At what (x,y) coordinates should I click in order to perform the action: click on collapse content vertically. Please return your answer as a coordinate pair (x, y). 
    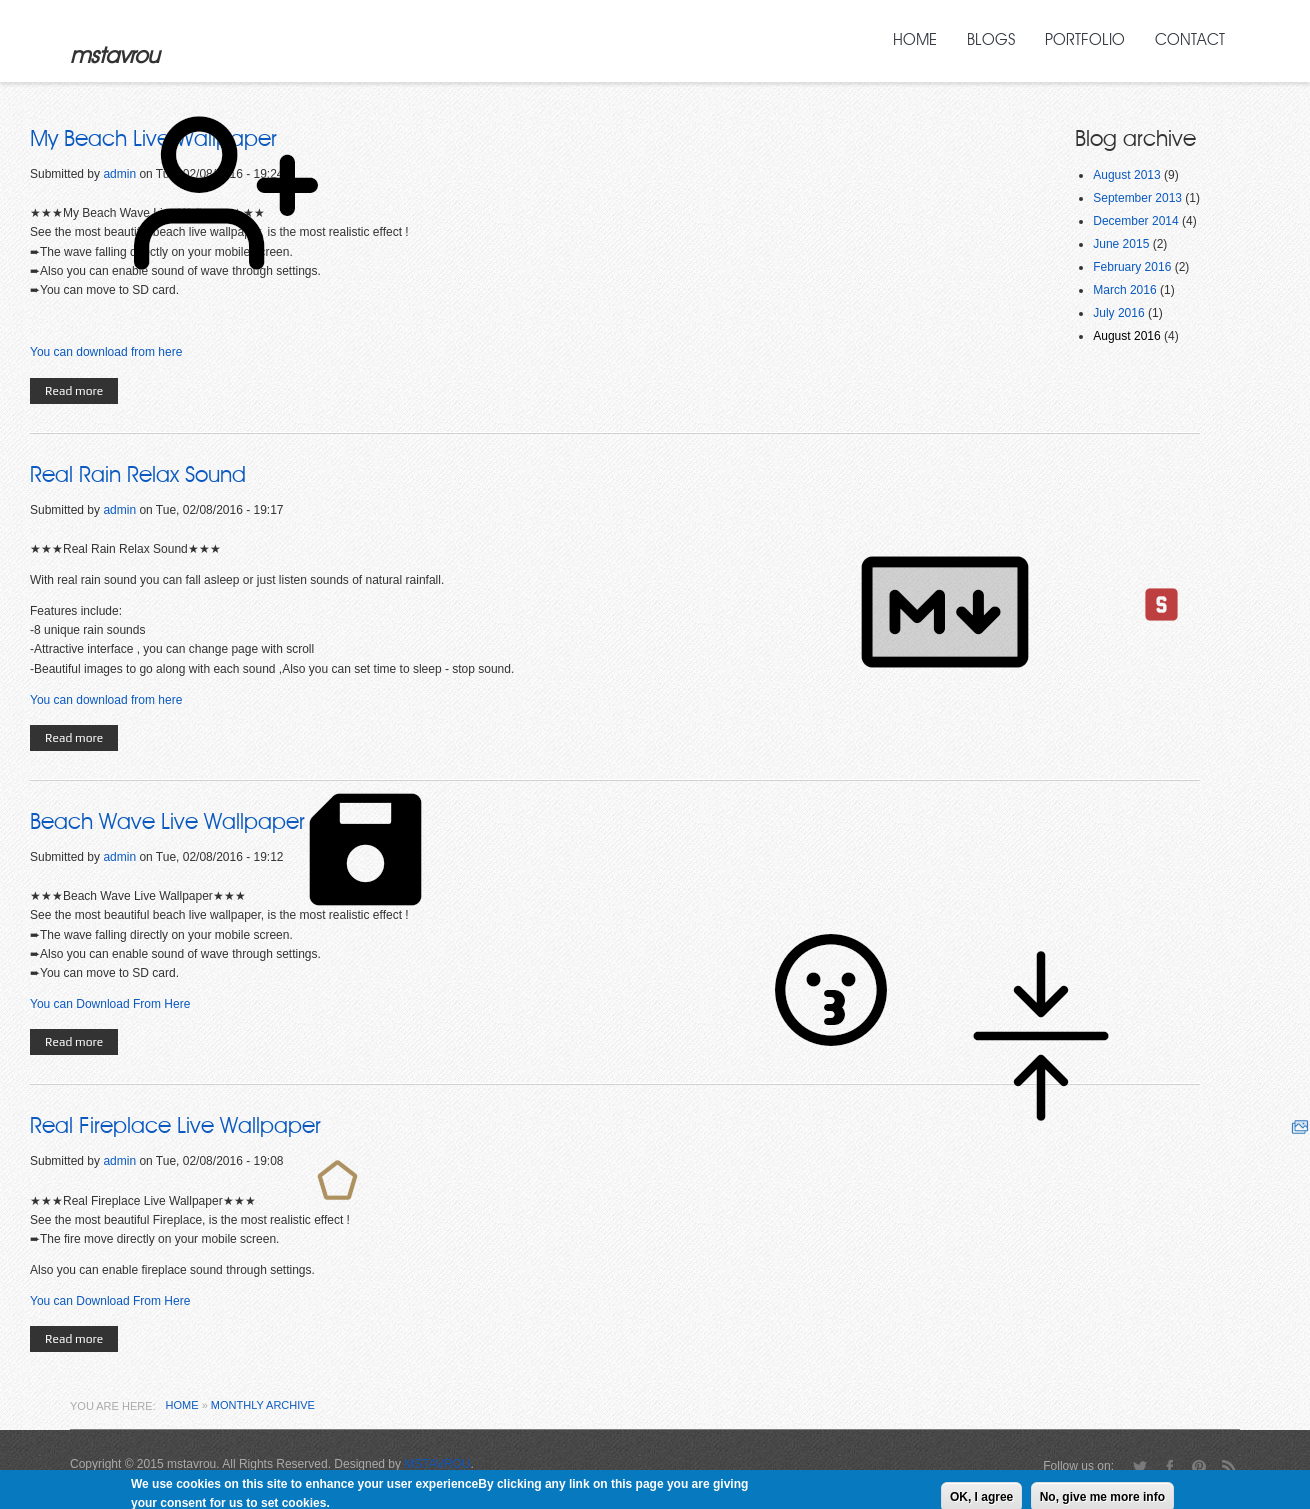
    Looking at the image, I should click on (1041, 1036).